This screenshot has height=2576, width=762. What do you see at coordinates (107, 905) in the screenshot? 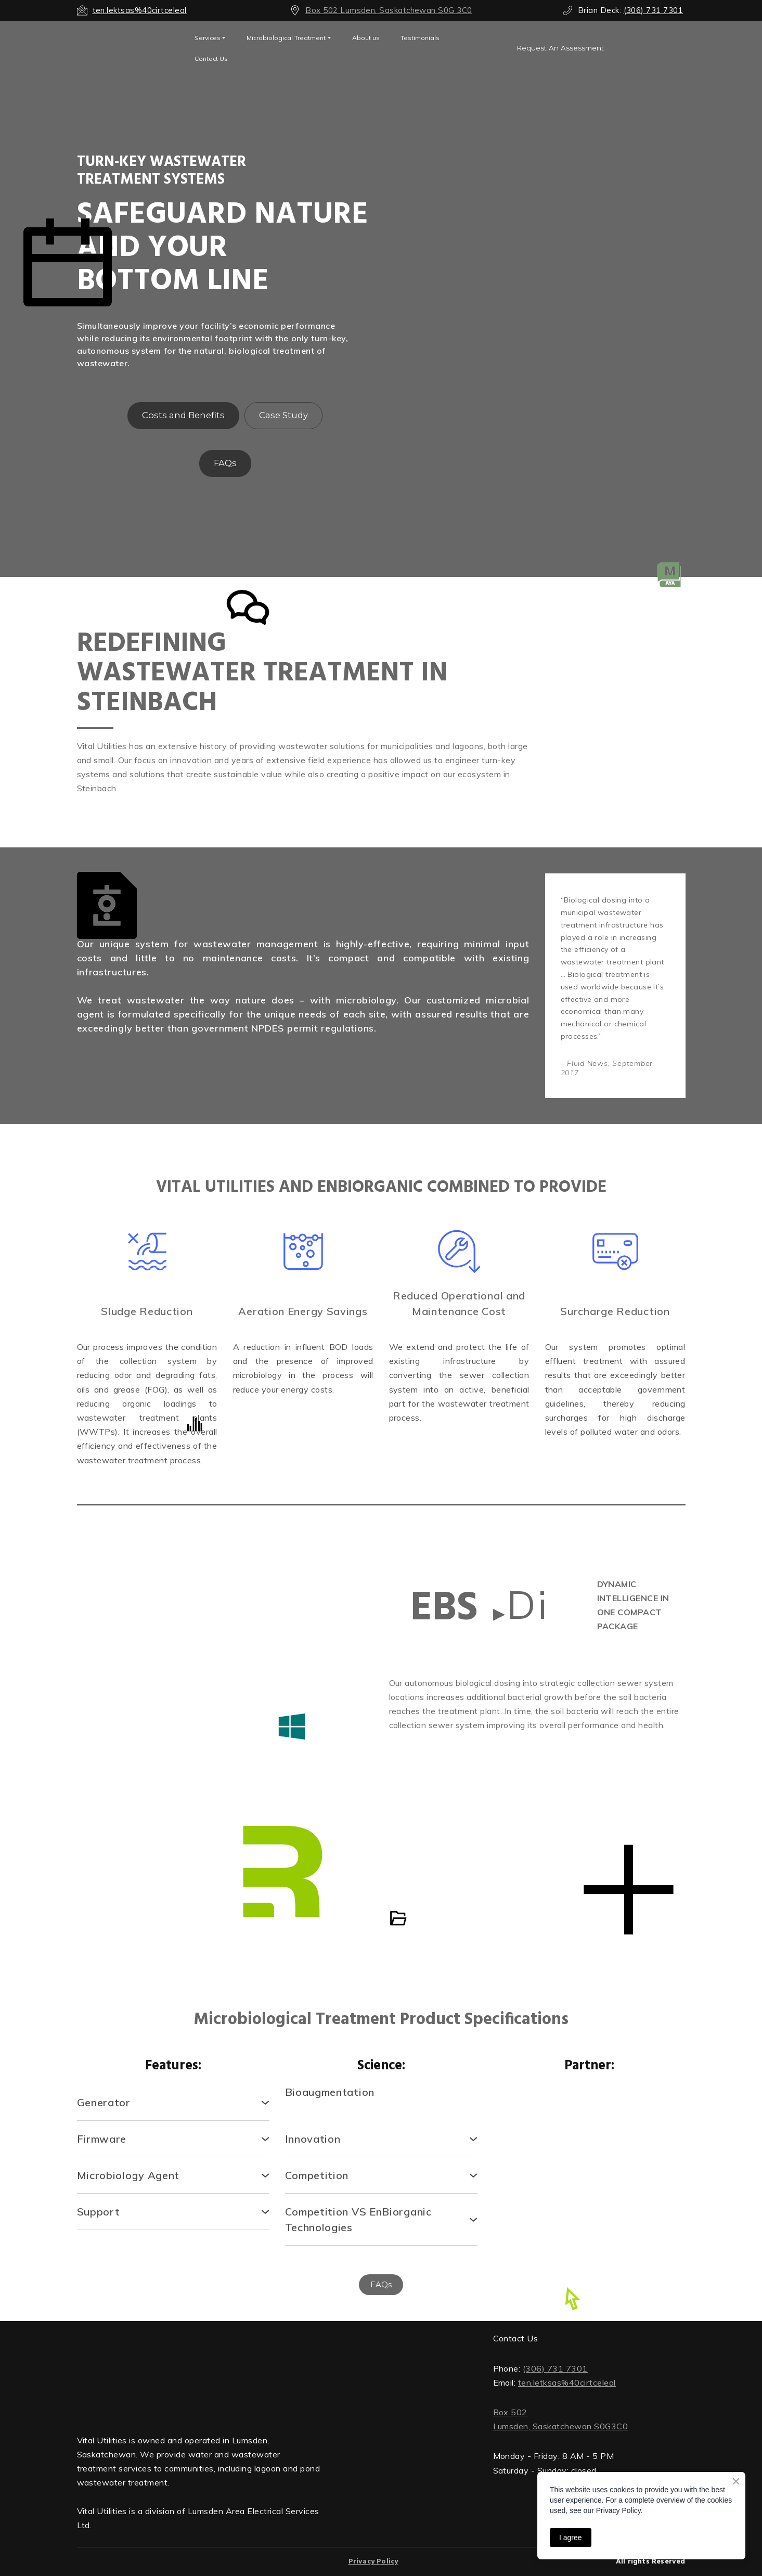
I see `open a Hangul Word Processor (.hwp) document` at bounding box center [107, 905].